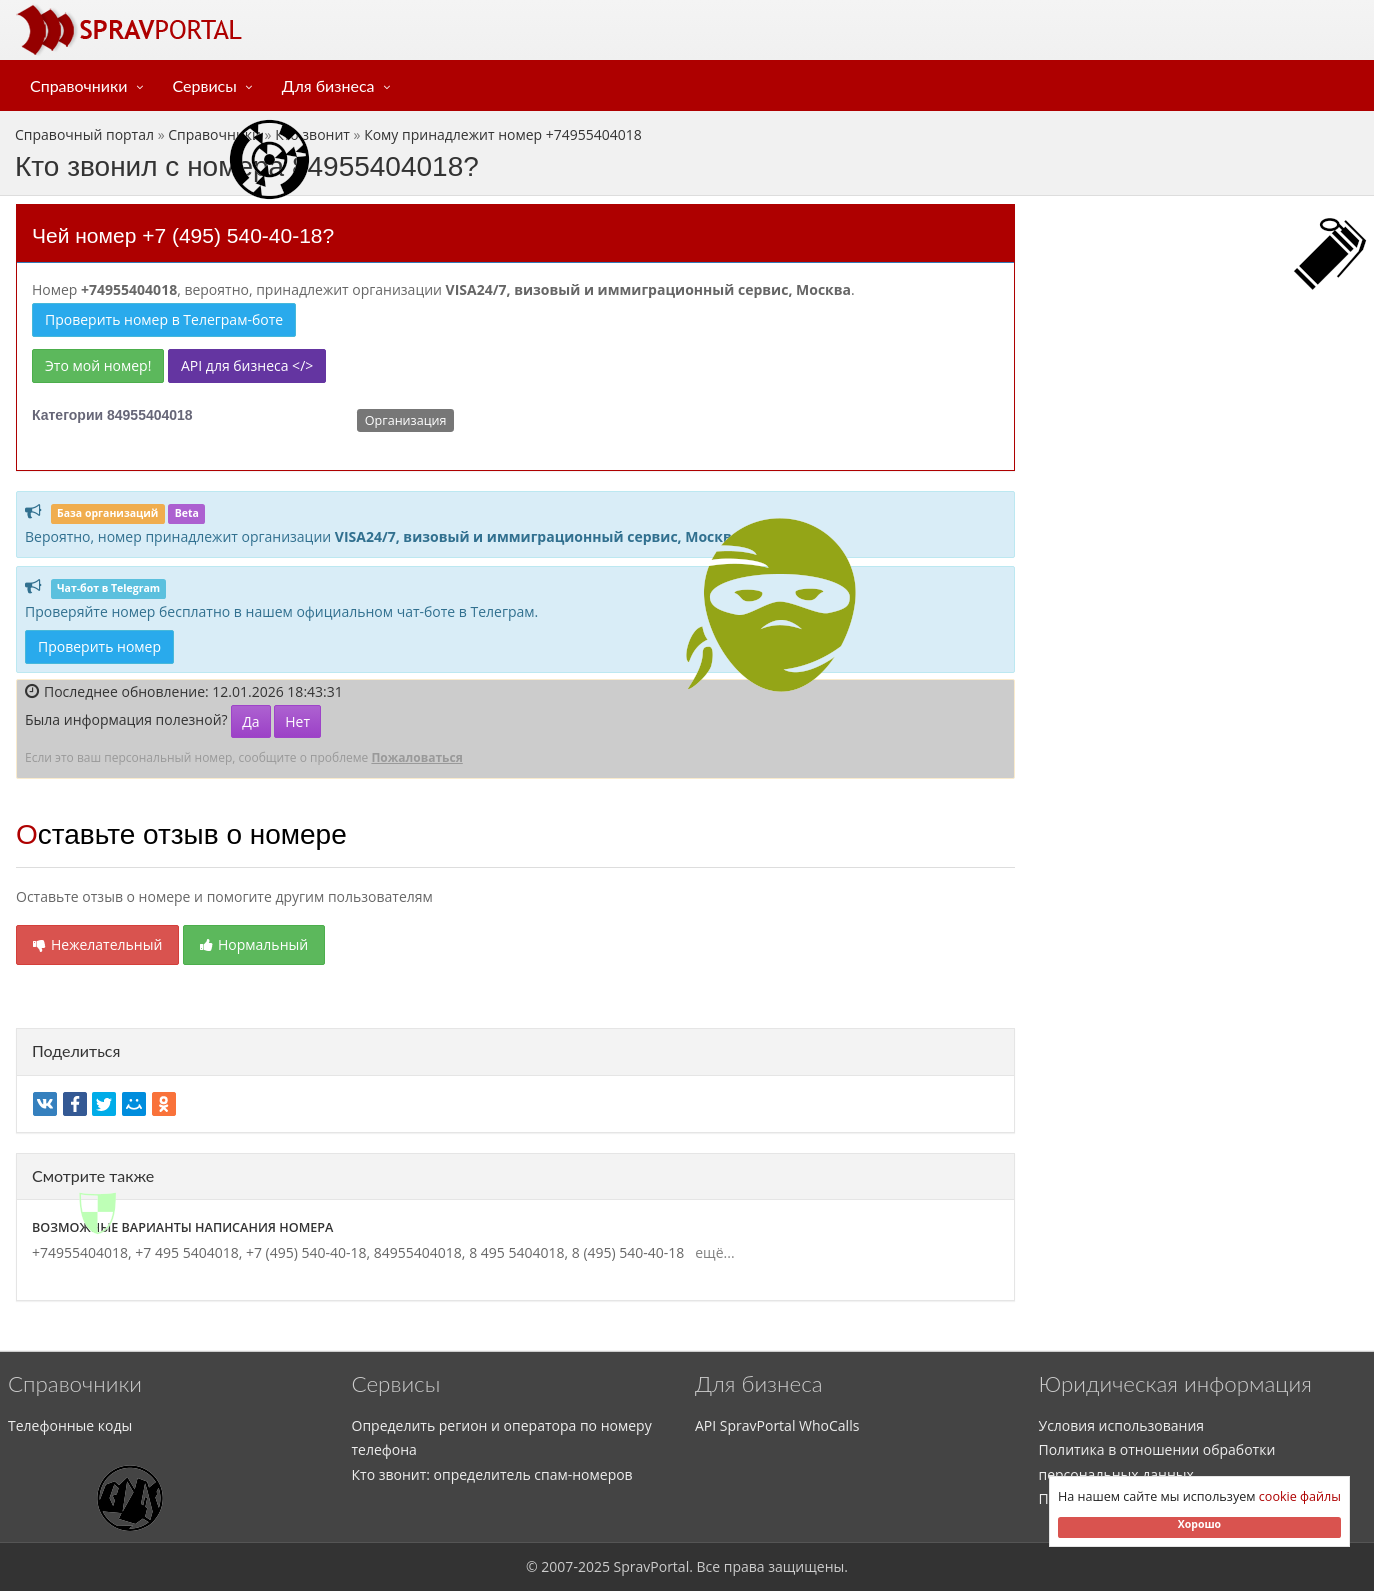 The height and width of the screenshot is (1591, 1374). Describe the element at coordinates (269, 159) in the screenshot. I see `track digital footprint or online activity` at that location.